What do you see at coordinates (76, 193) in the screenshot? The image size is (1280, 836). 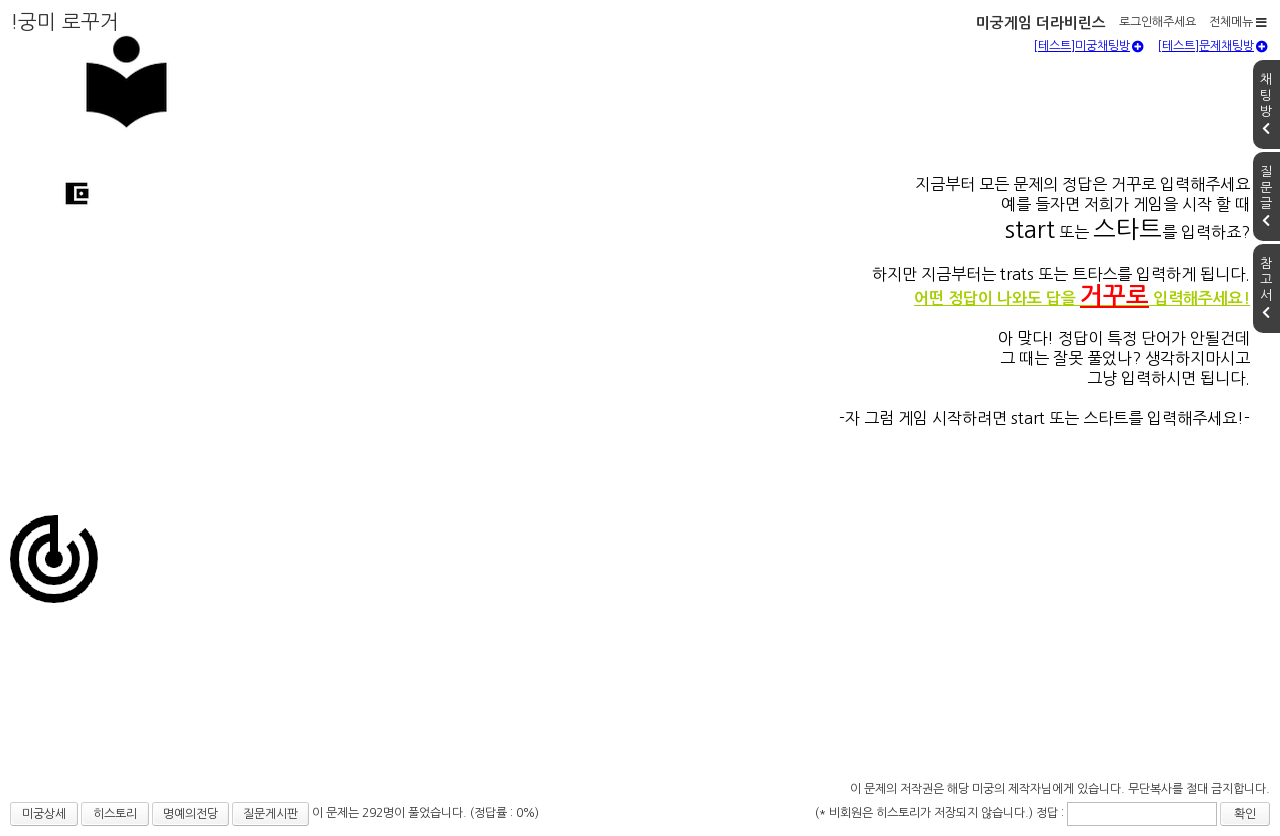 I see `access your digital wallet` at bounding box center [76, 193].